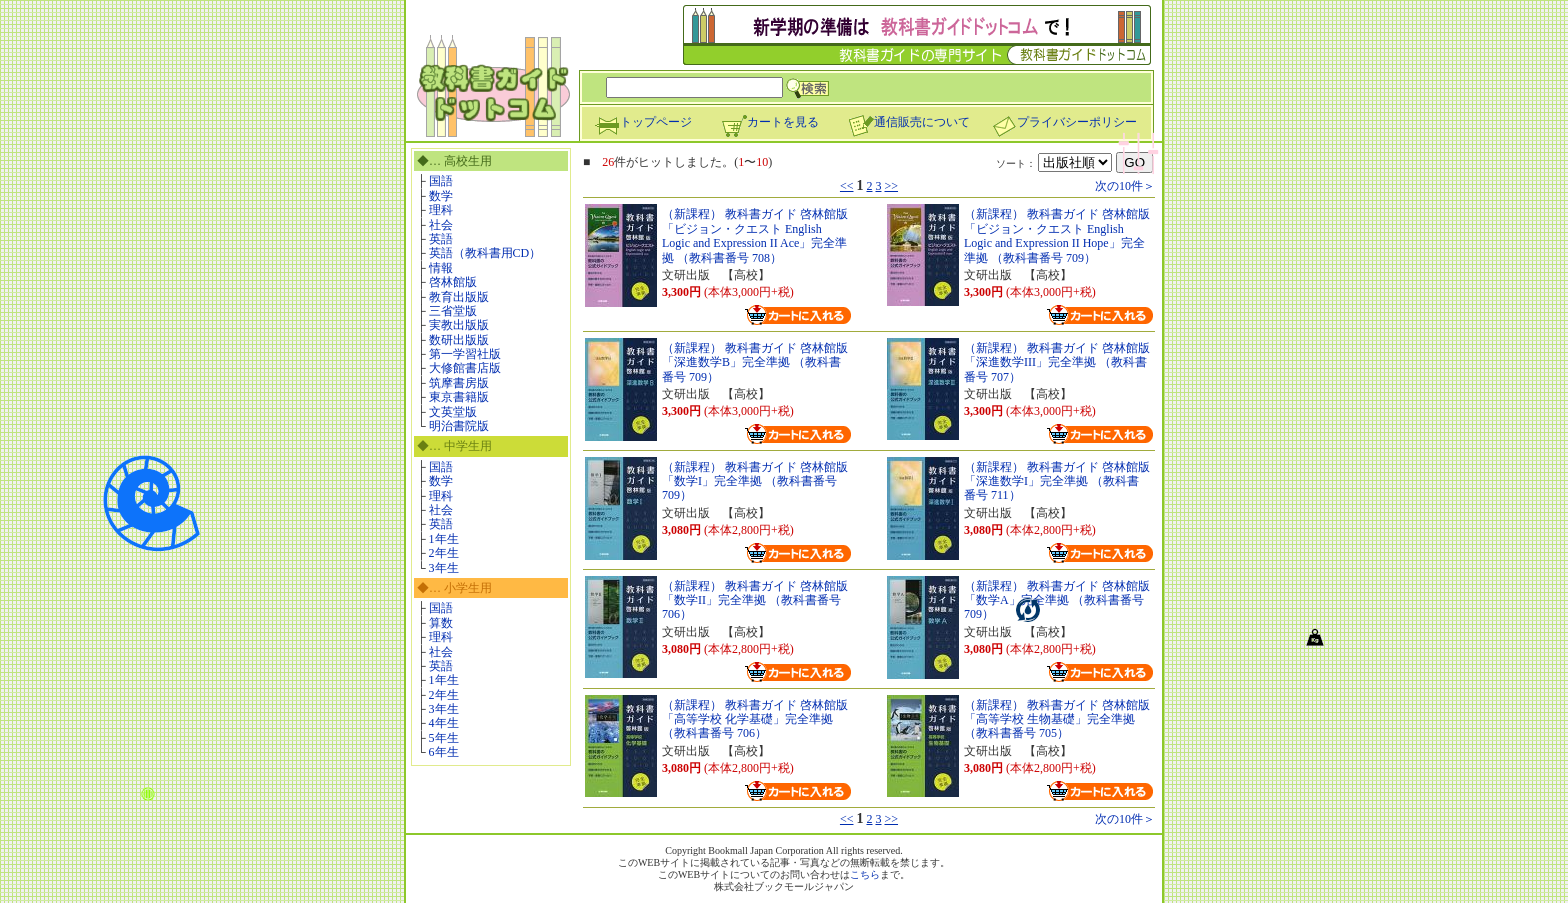 Image resolution: width=1568 pixels, height=903 pixels. What do you see at coordinates (1138, 153) in the screenshot?
I see `adjust settings or preferences` at bounding box center [1138, 153].